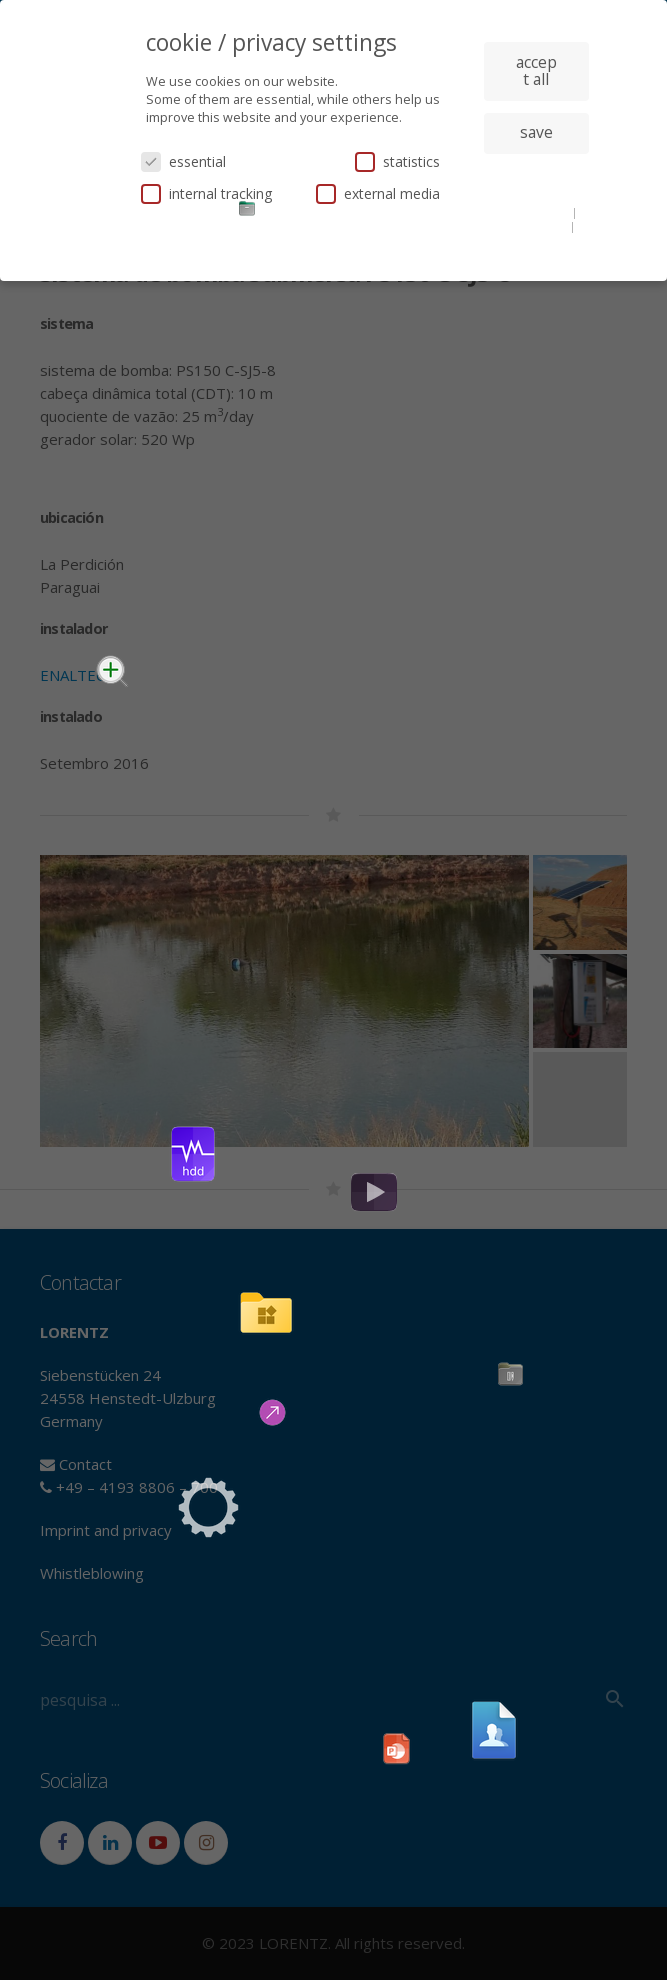  Describe the element at coordinates (272, 1412) in the screenshot. I see `indicates a symbolic link or shortcut to another file` at that location.